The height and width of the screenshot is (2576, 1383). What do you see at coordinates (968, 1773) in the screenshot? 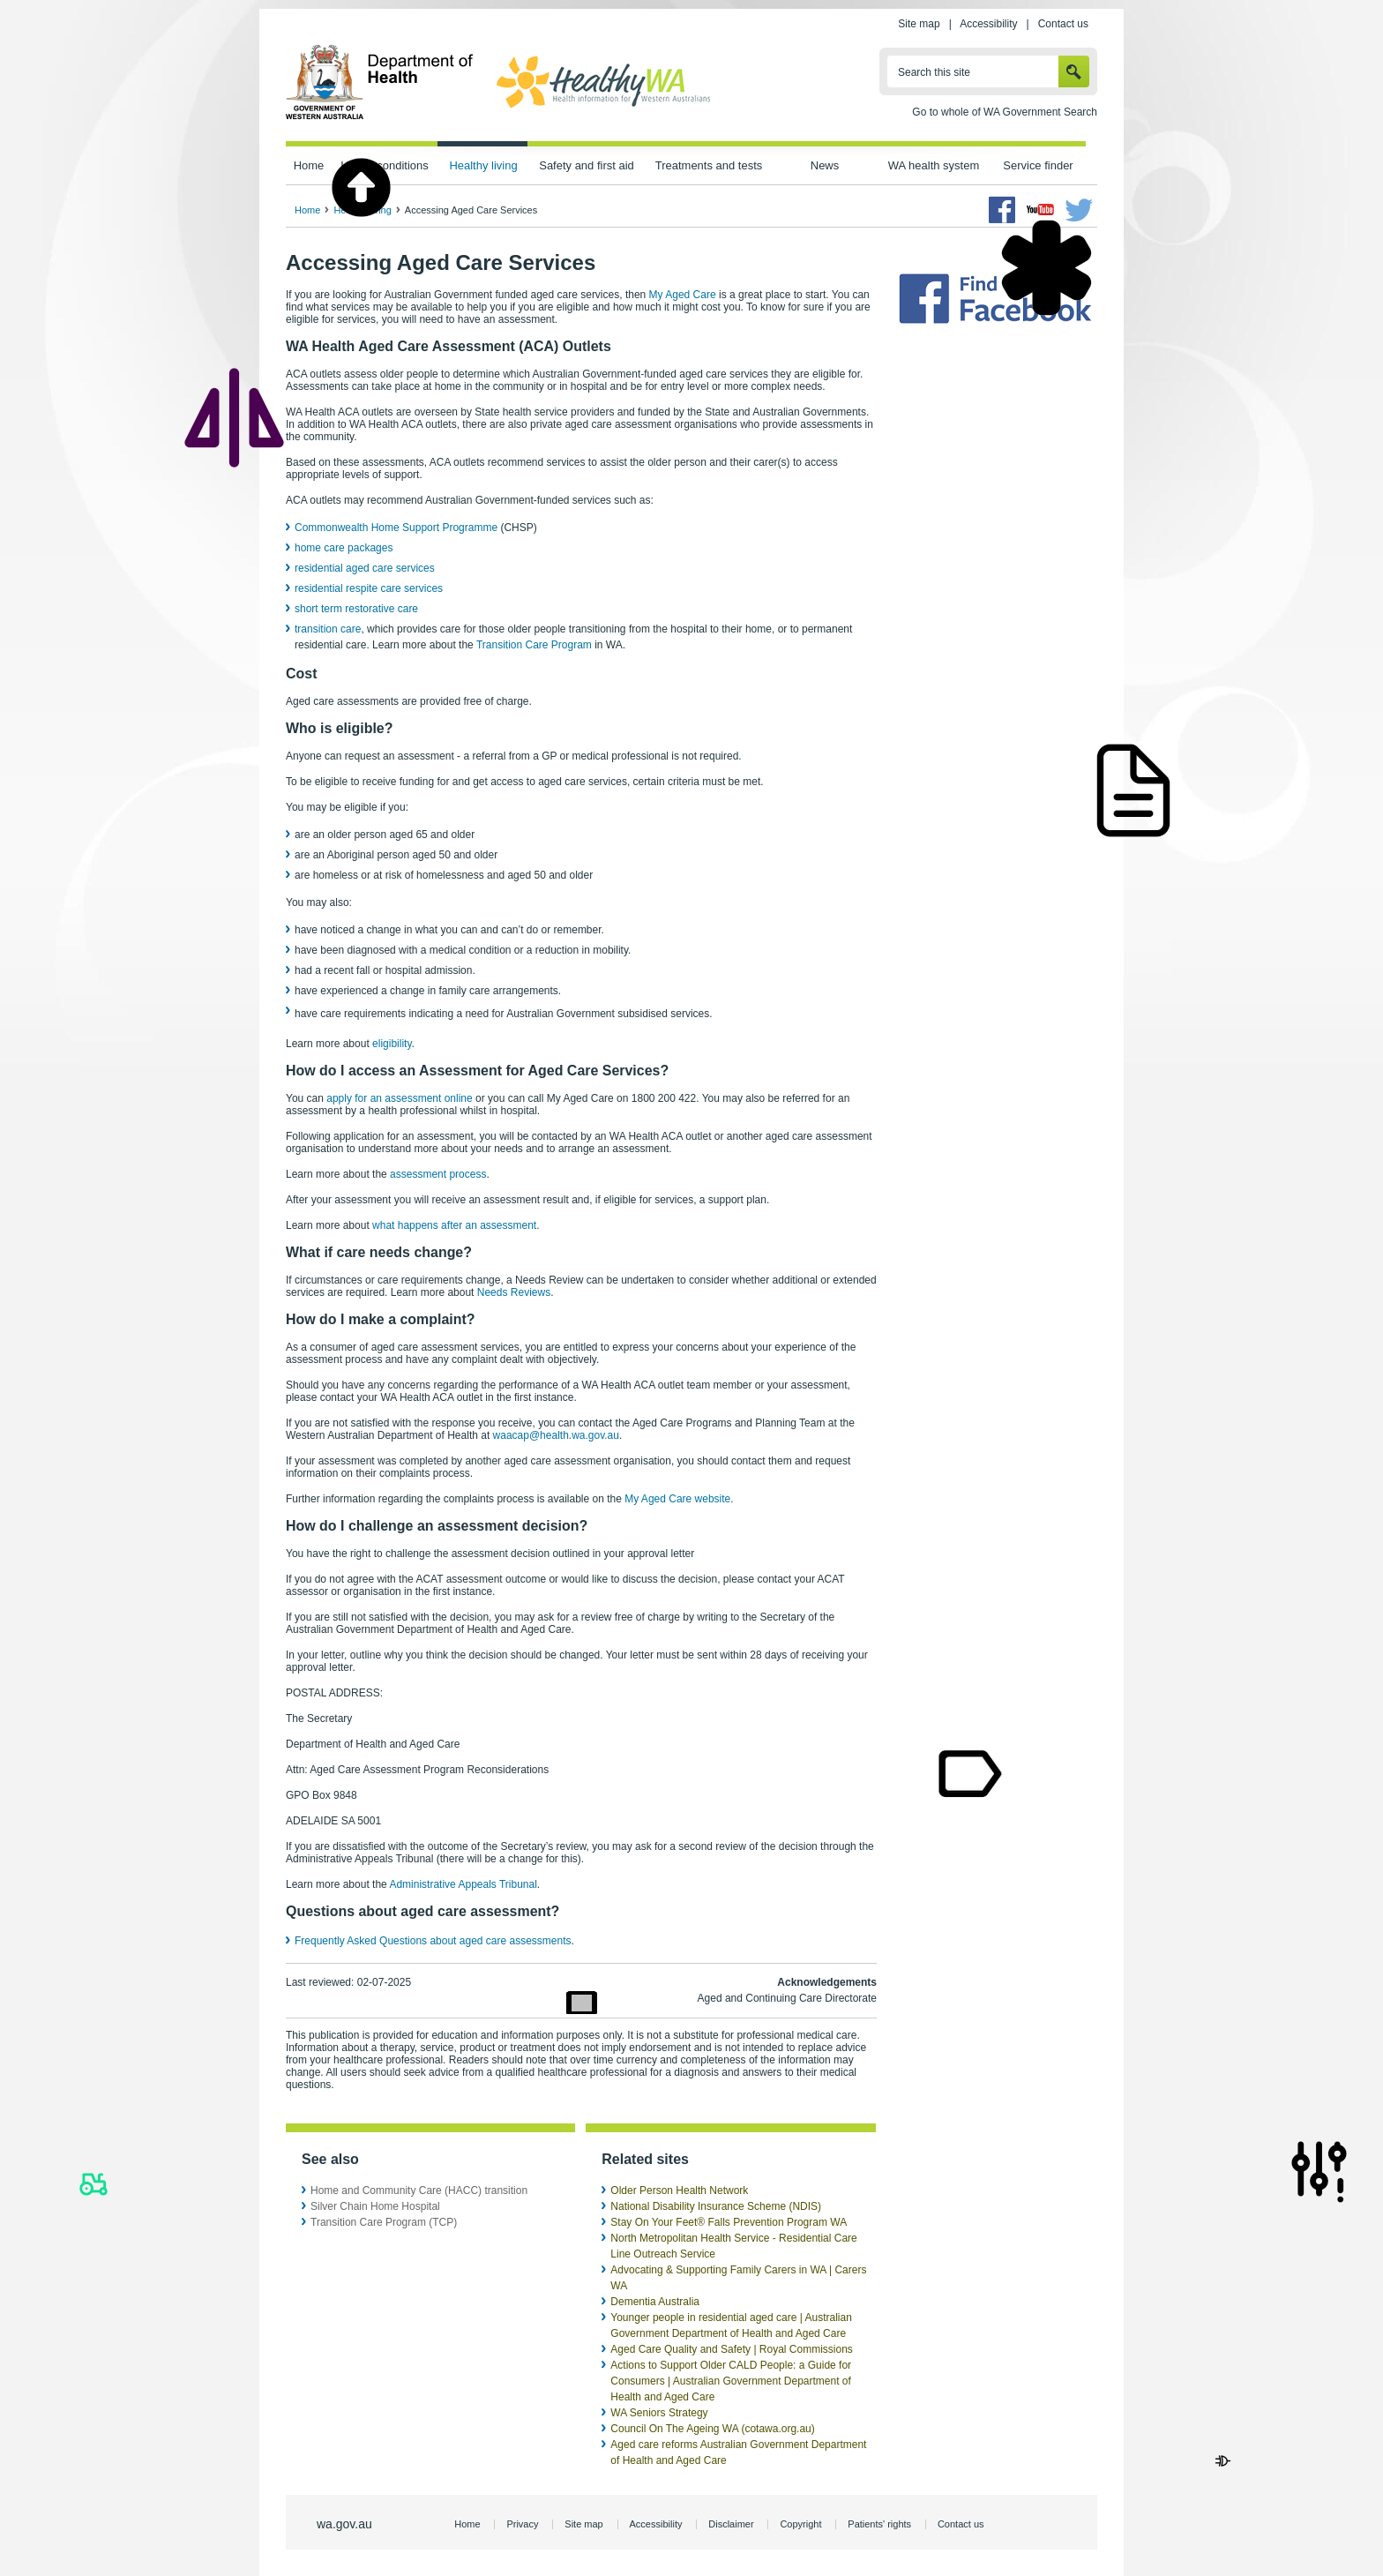
I see `add a label or tag to an item` at bounding box center [968, 1773].